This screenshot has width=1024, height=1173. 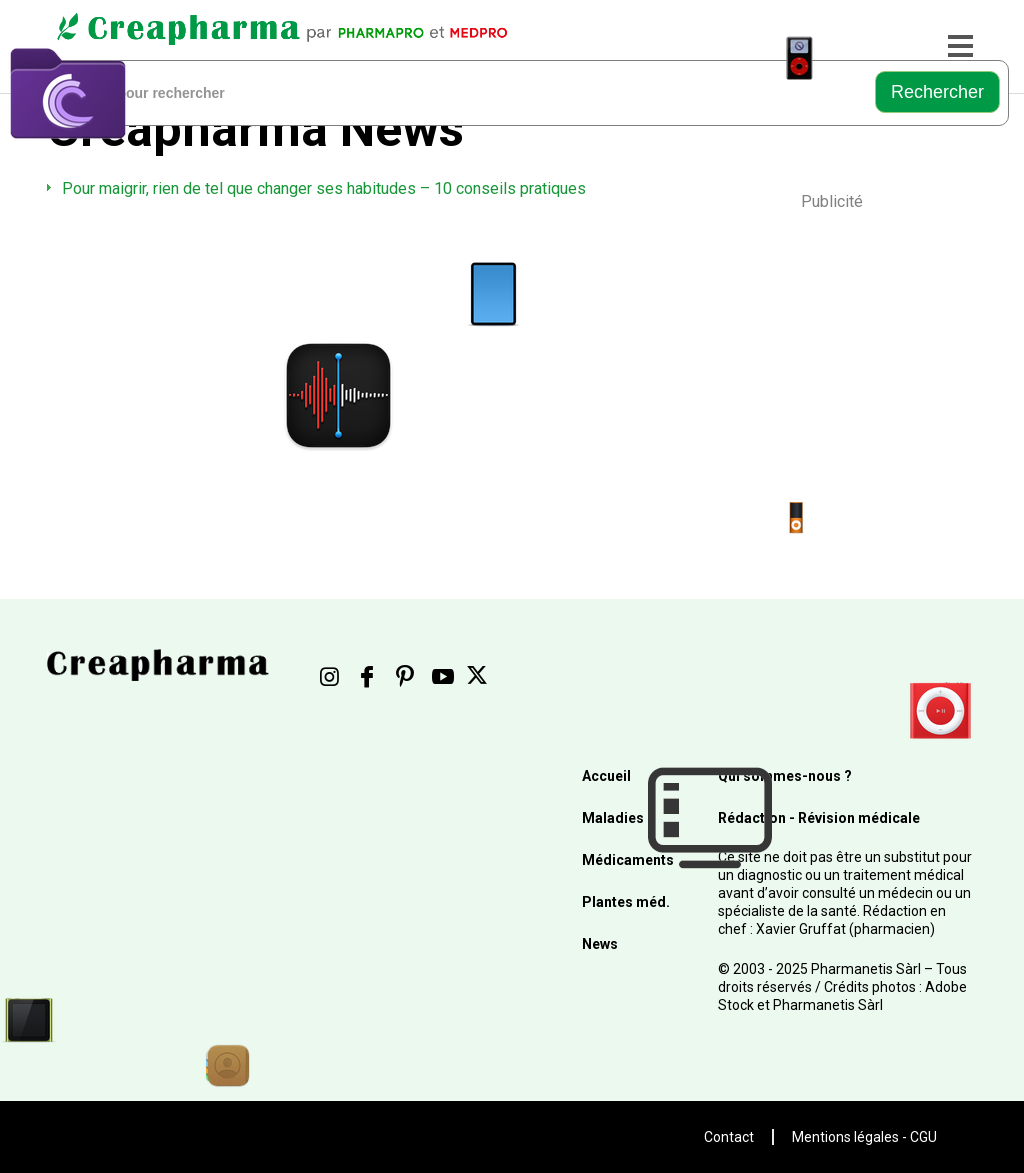 I want to click on sync music to ipod nano device, so click(x=796, y=518).